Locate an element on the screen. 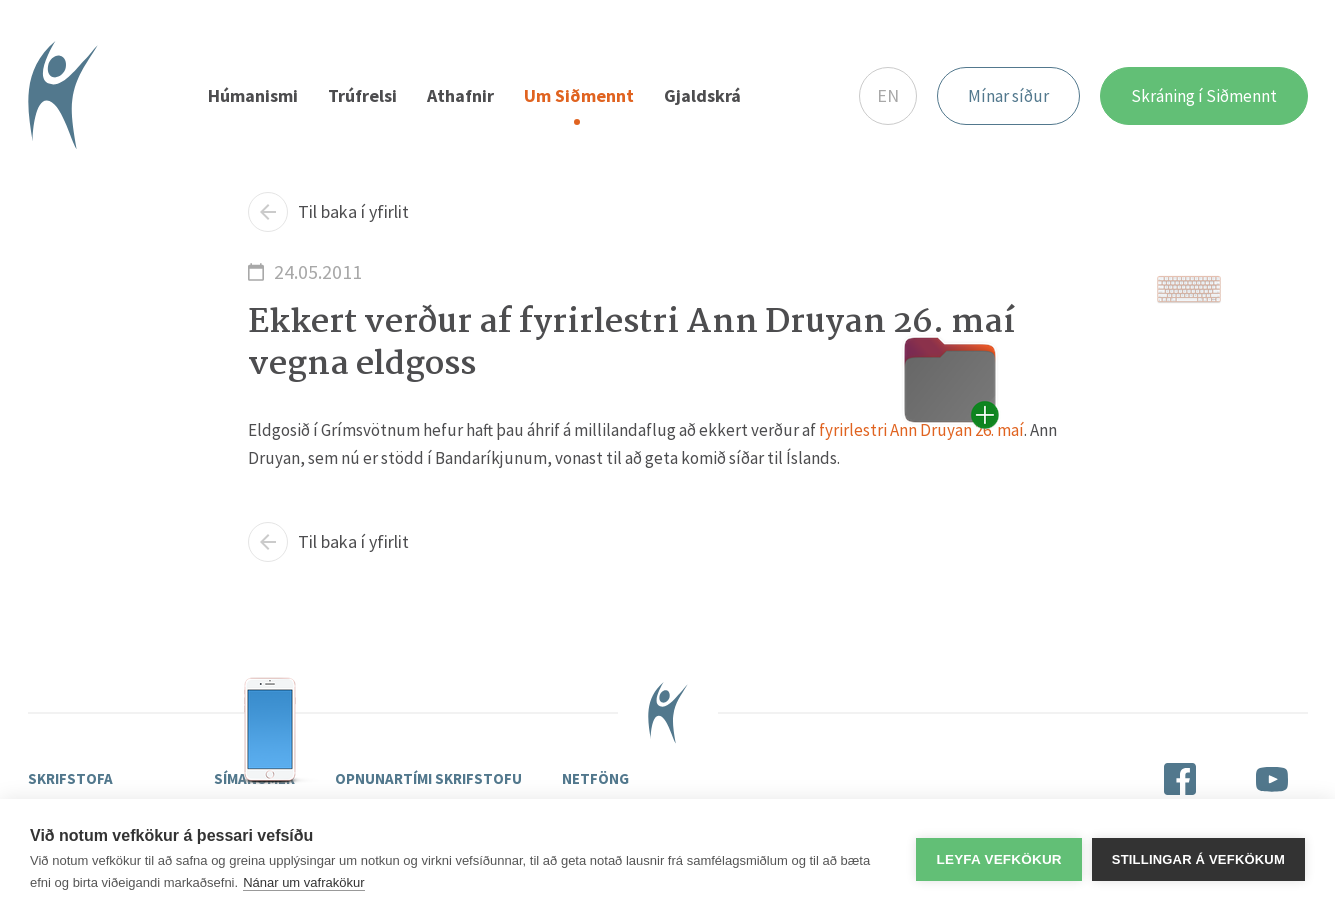 This screenshot has width=1335, height=919. create a new folder is located at coordinates (950, 380).